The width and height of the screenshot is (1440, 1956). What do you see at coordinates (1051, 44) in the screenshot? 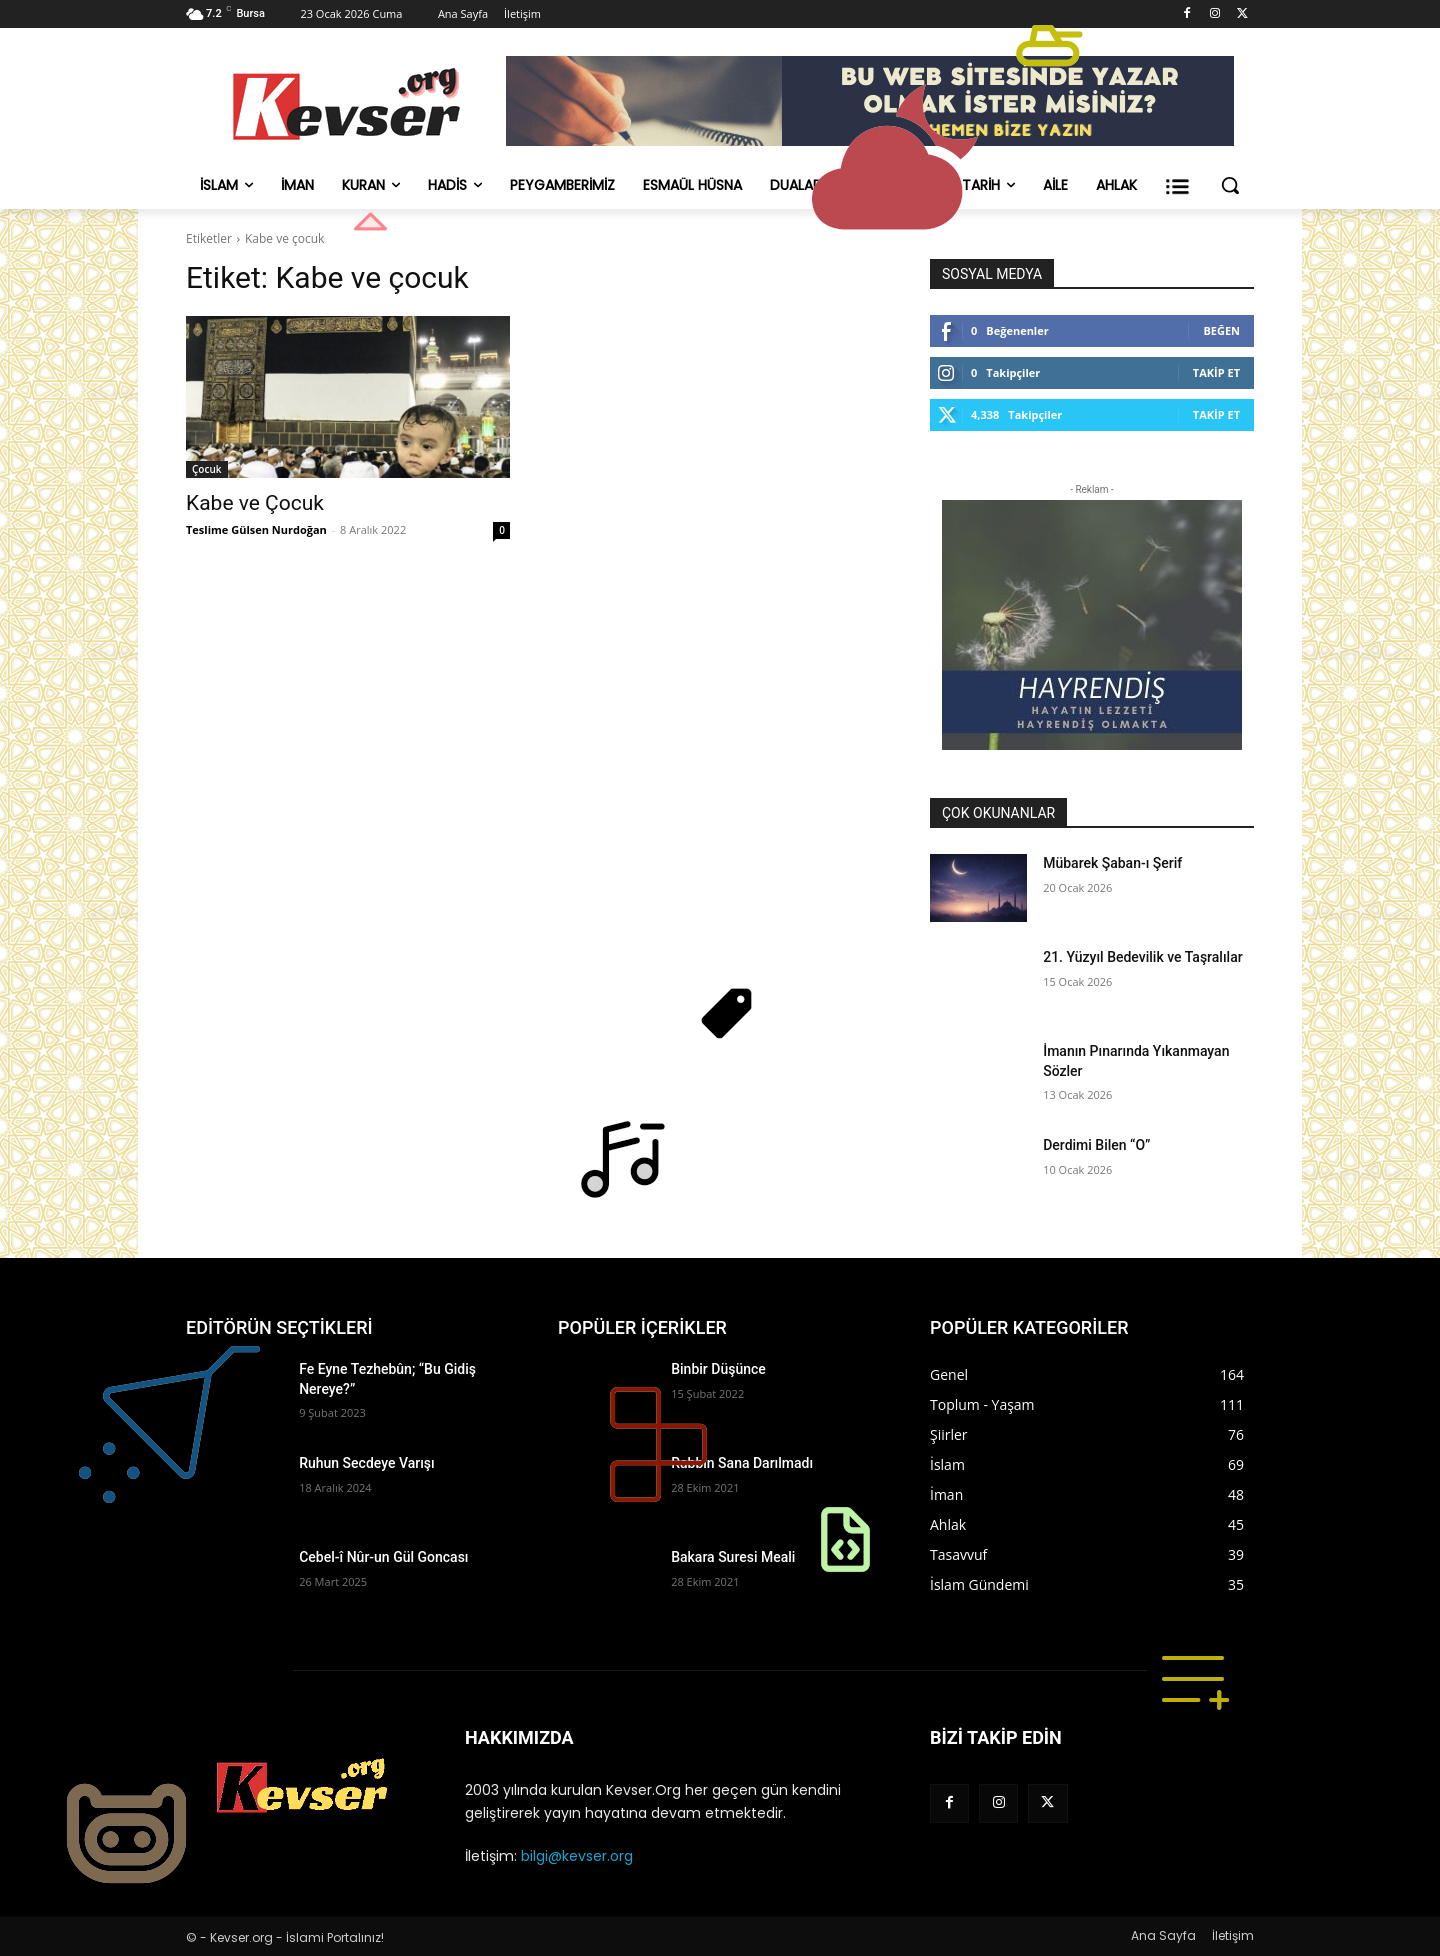
I see `military or defense-related feature` at bounding box center [1051, 44].